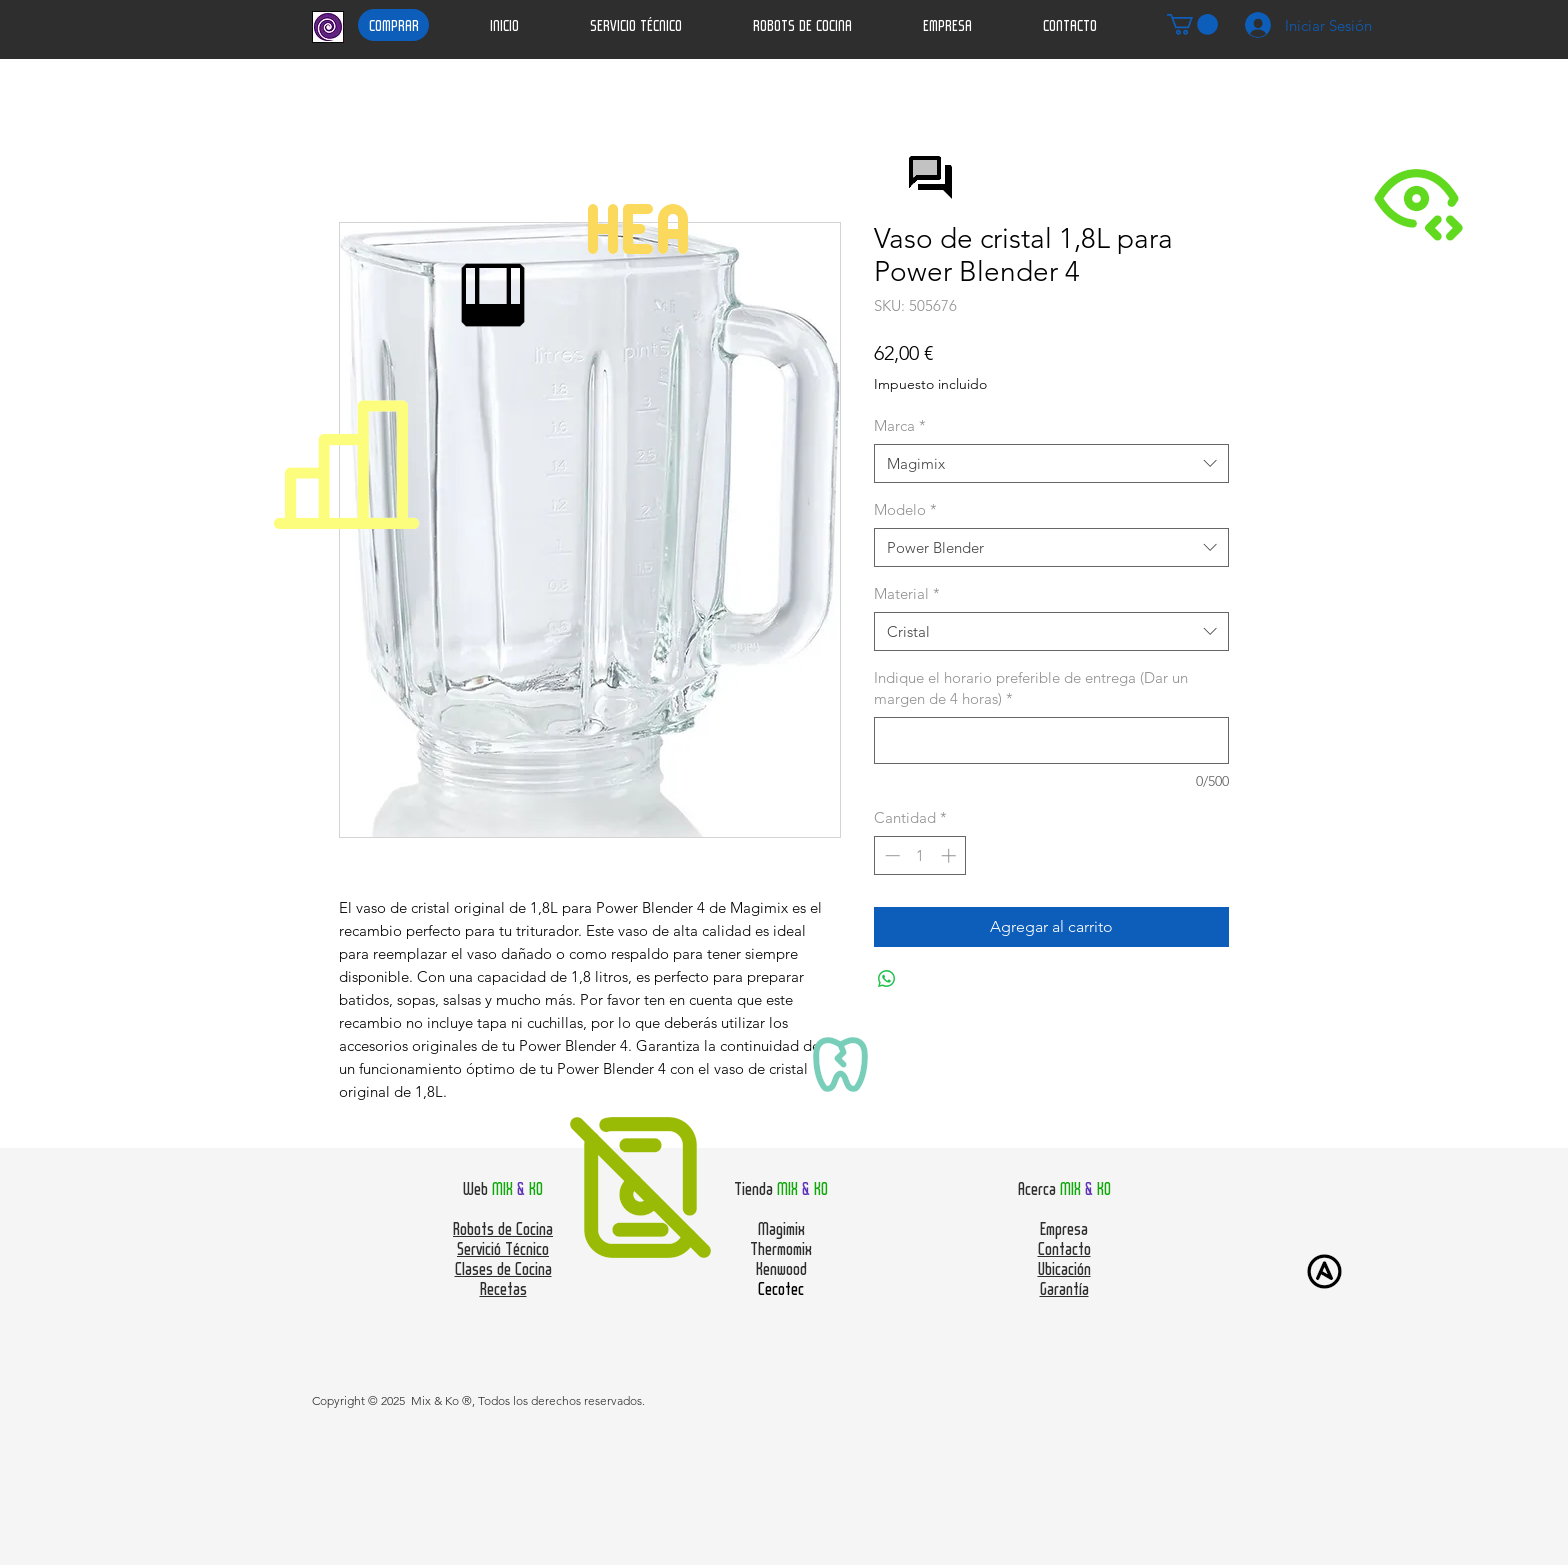  What do you see at coordinates (638, 229) in the screenshot?
I see `indicates HTTP HEAD request method` at bounding box center [638, 229].